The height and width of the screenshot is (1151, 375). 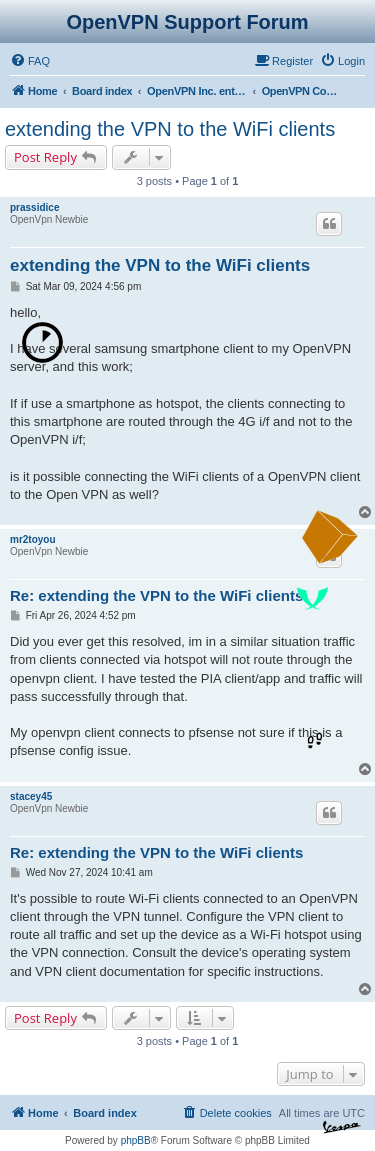 What do you see at coordinates (342, 1127) in the screenshot?
I see `vespa brand logo` at bounding box center [342, 1127].